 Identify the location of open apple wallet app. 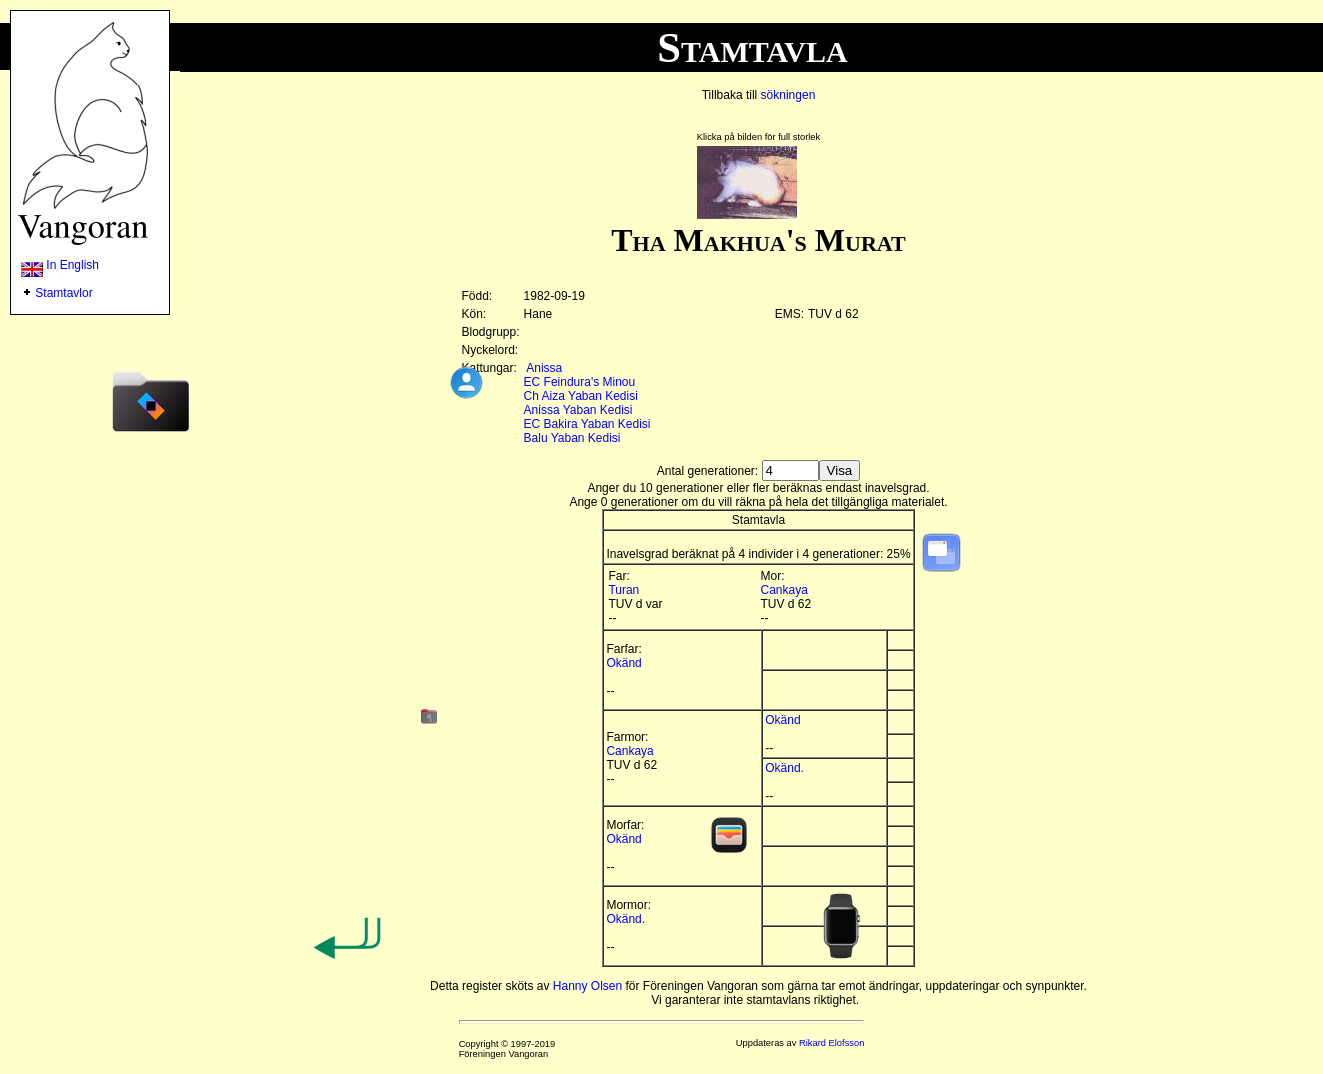
(729, 835).